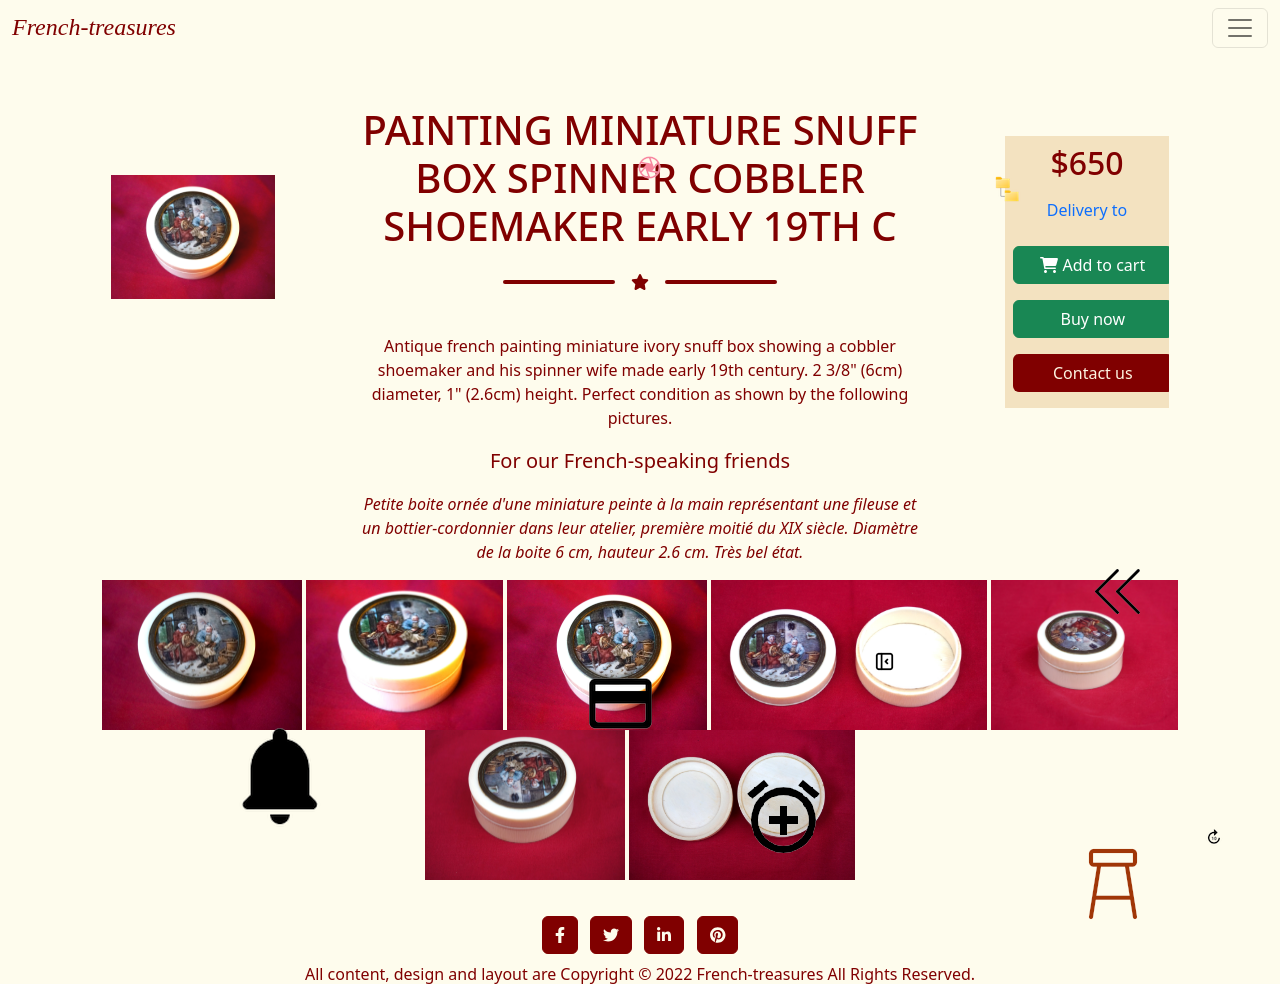  What do you see at coordinates (1214, 837) in the screenshot?
I see `skip forward 10 seconds in media playback` at bounding box center [1214, 837].